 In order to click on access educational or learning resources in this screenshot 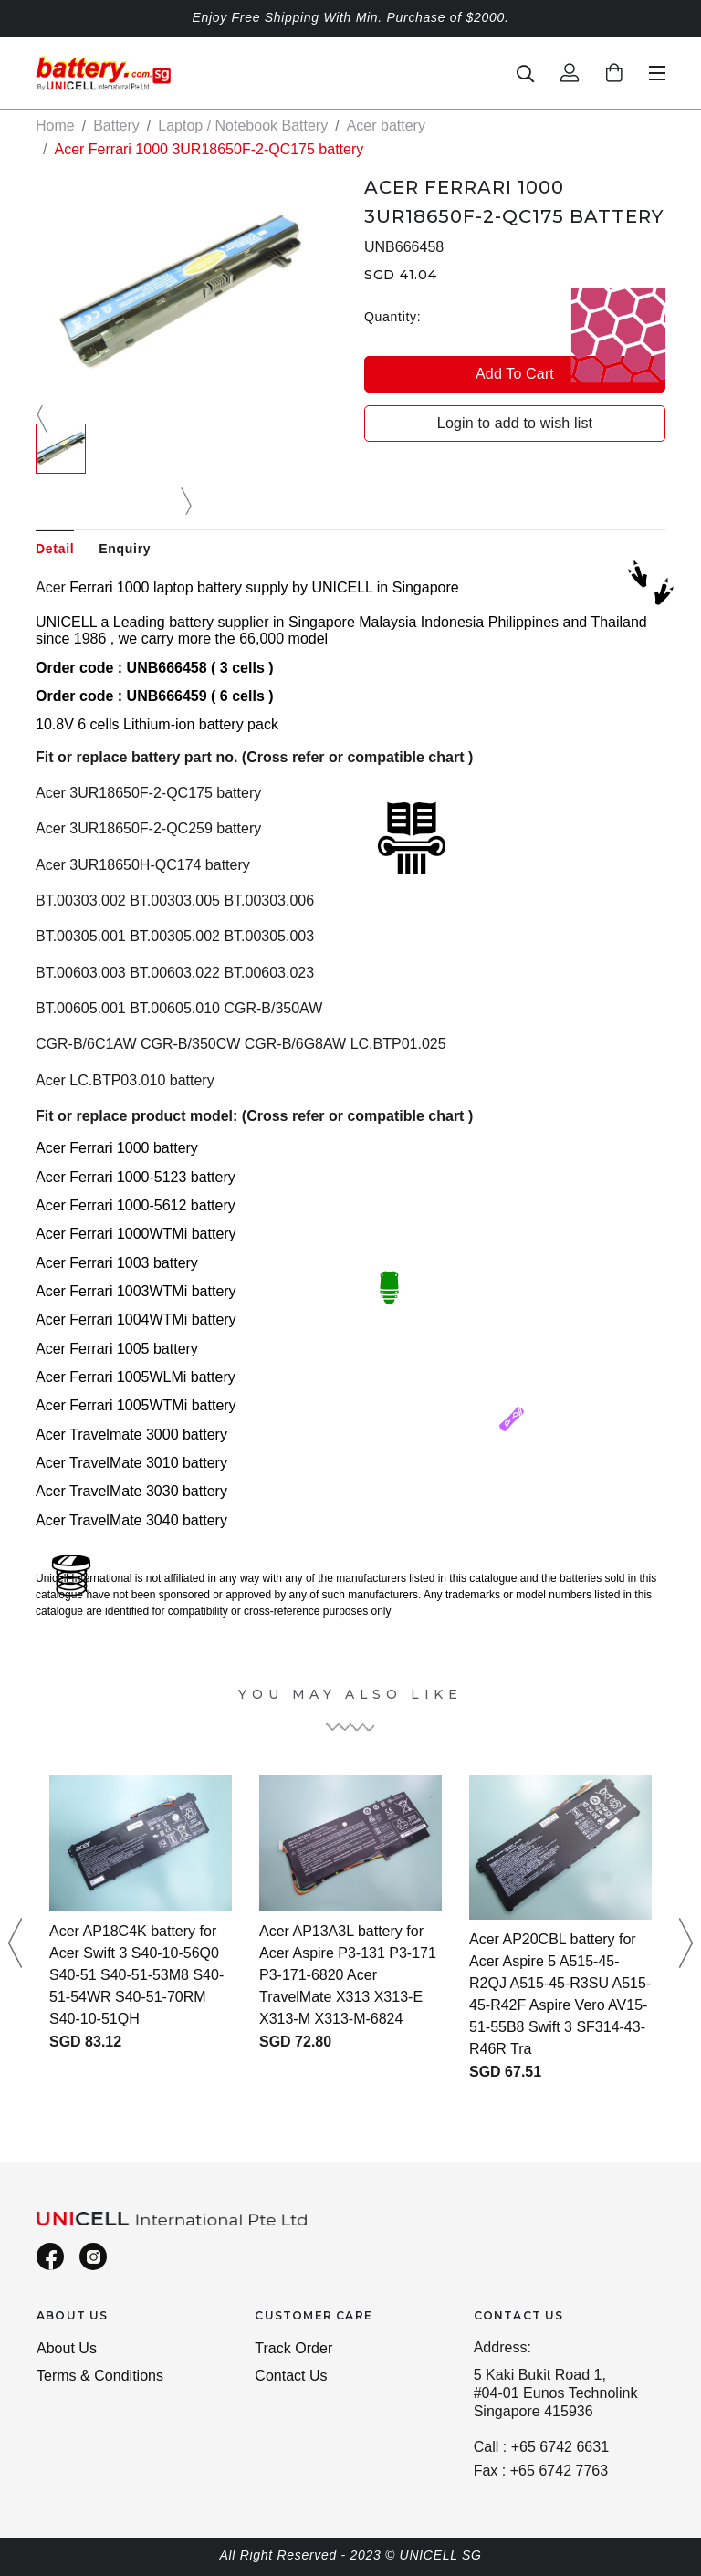, I will do `click(412, 837)`.